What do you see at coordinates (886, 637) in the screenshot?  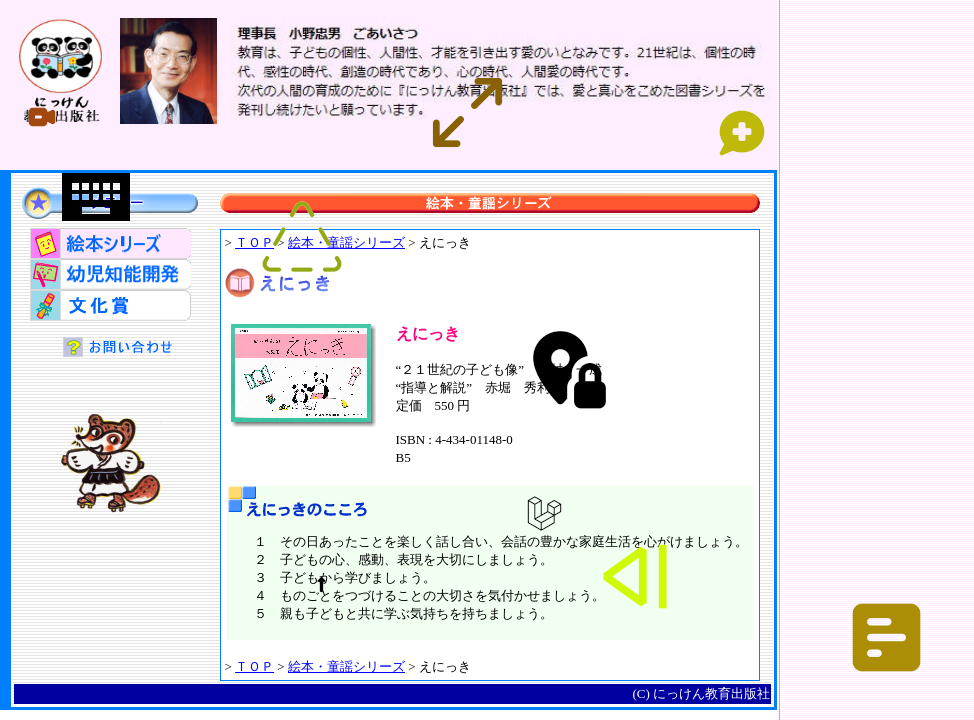 I see `view poll or survey results` at bounding box center [886, 637].